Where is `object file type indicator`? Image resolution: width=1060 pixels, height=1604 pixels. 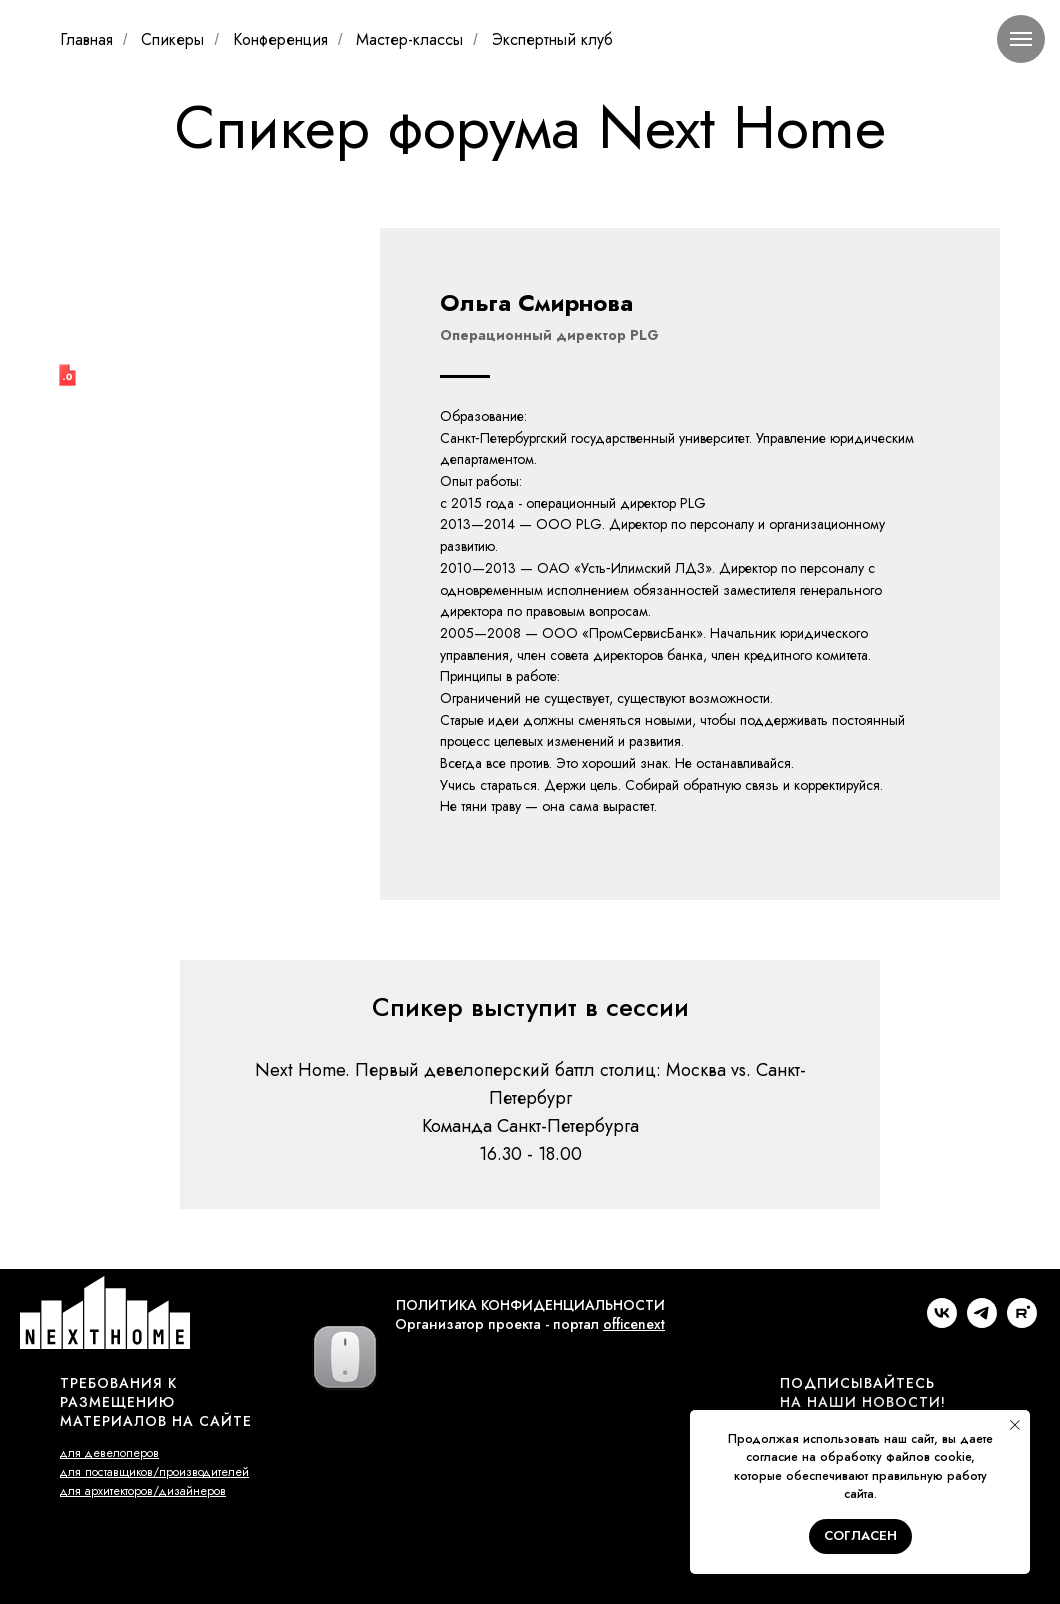
object file type indicator is located at coordinates (67, 375).